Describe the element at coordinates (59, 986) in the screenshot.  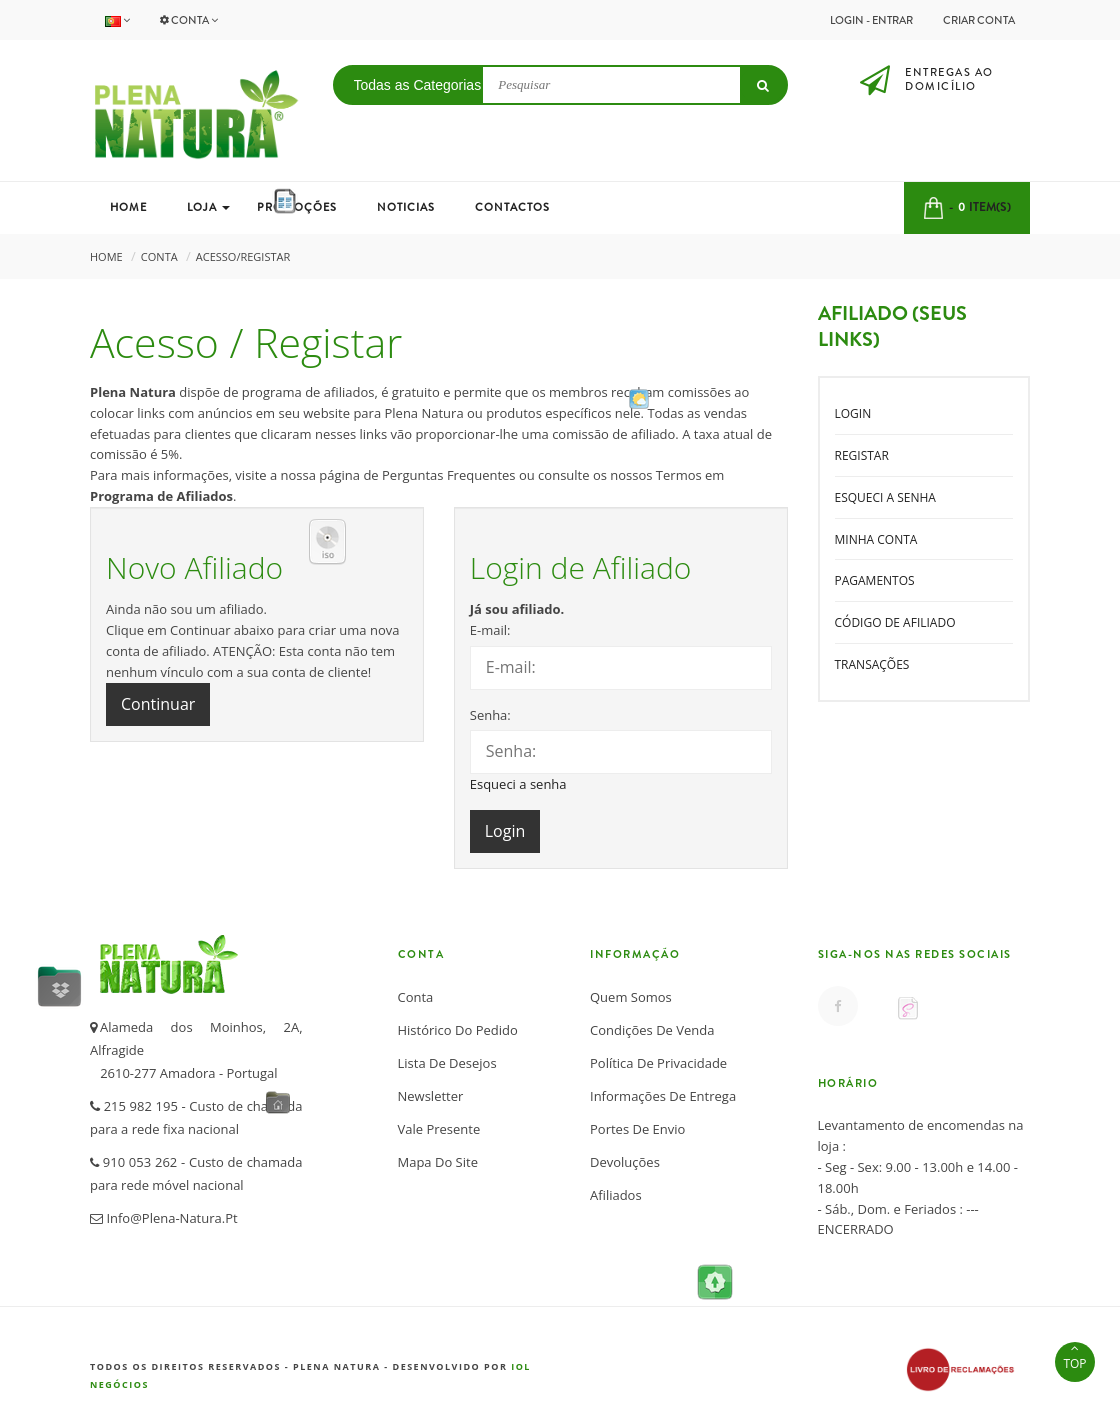
I see `open your Dropbox synced folder` at that location.